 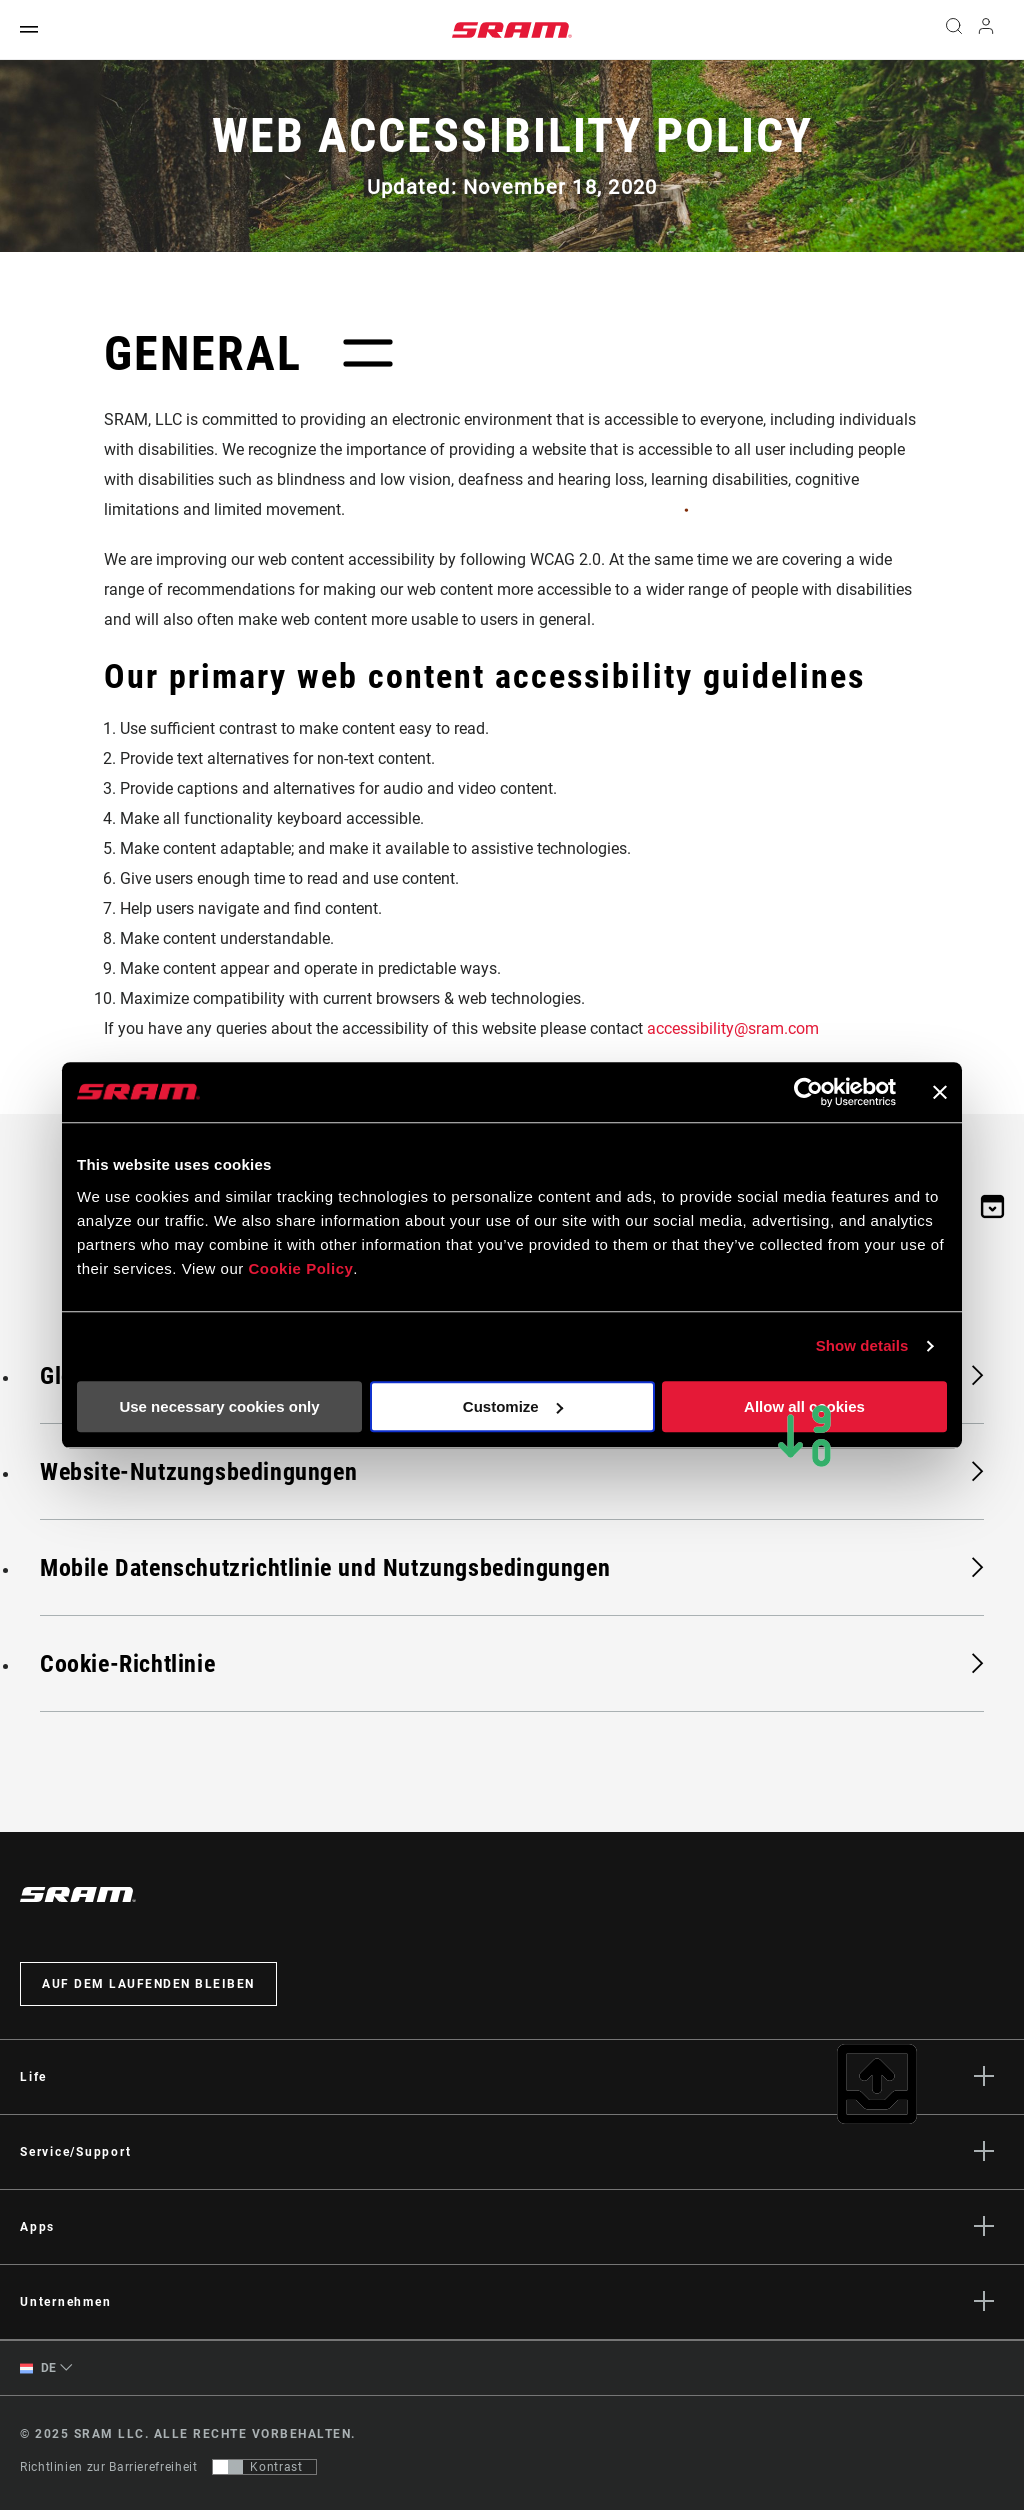 I want to click on expand the navigation bar, so click(x=992, y=1206).